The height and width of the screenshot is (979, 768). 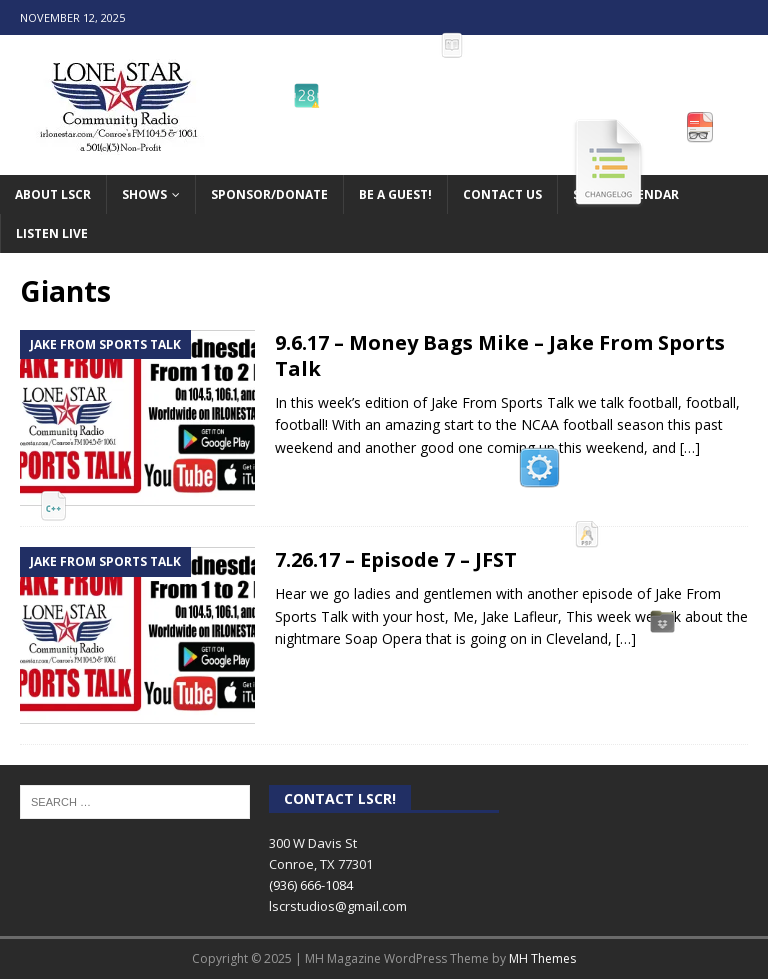 What do you see at coordinates (587, 534) in the screenshot?
I see `pgp encryption key file` at bounding box center [587, 534].